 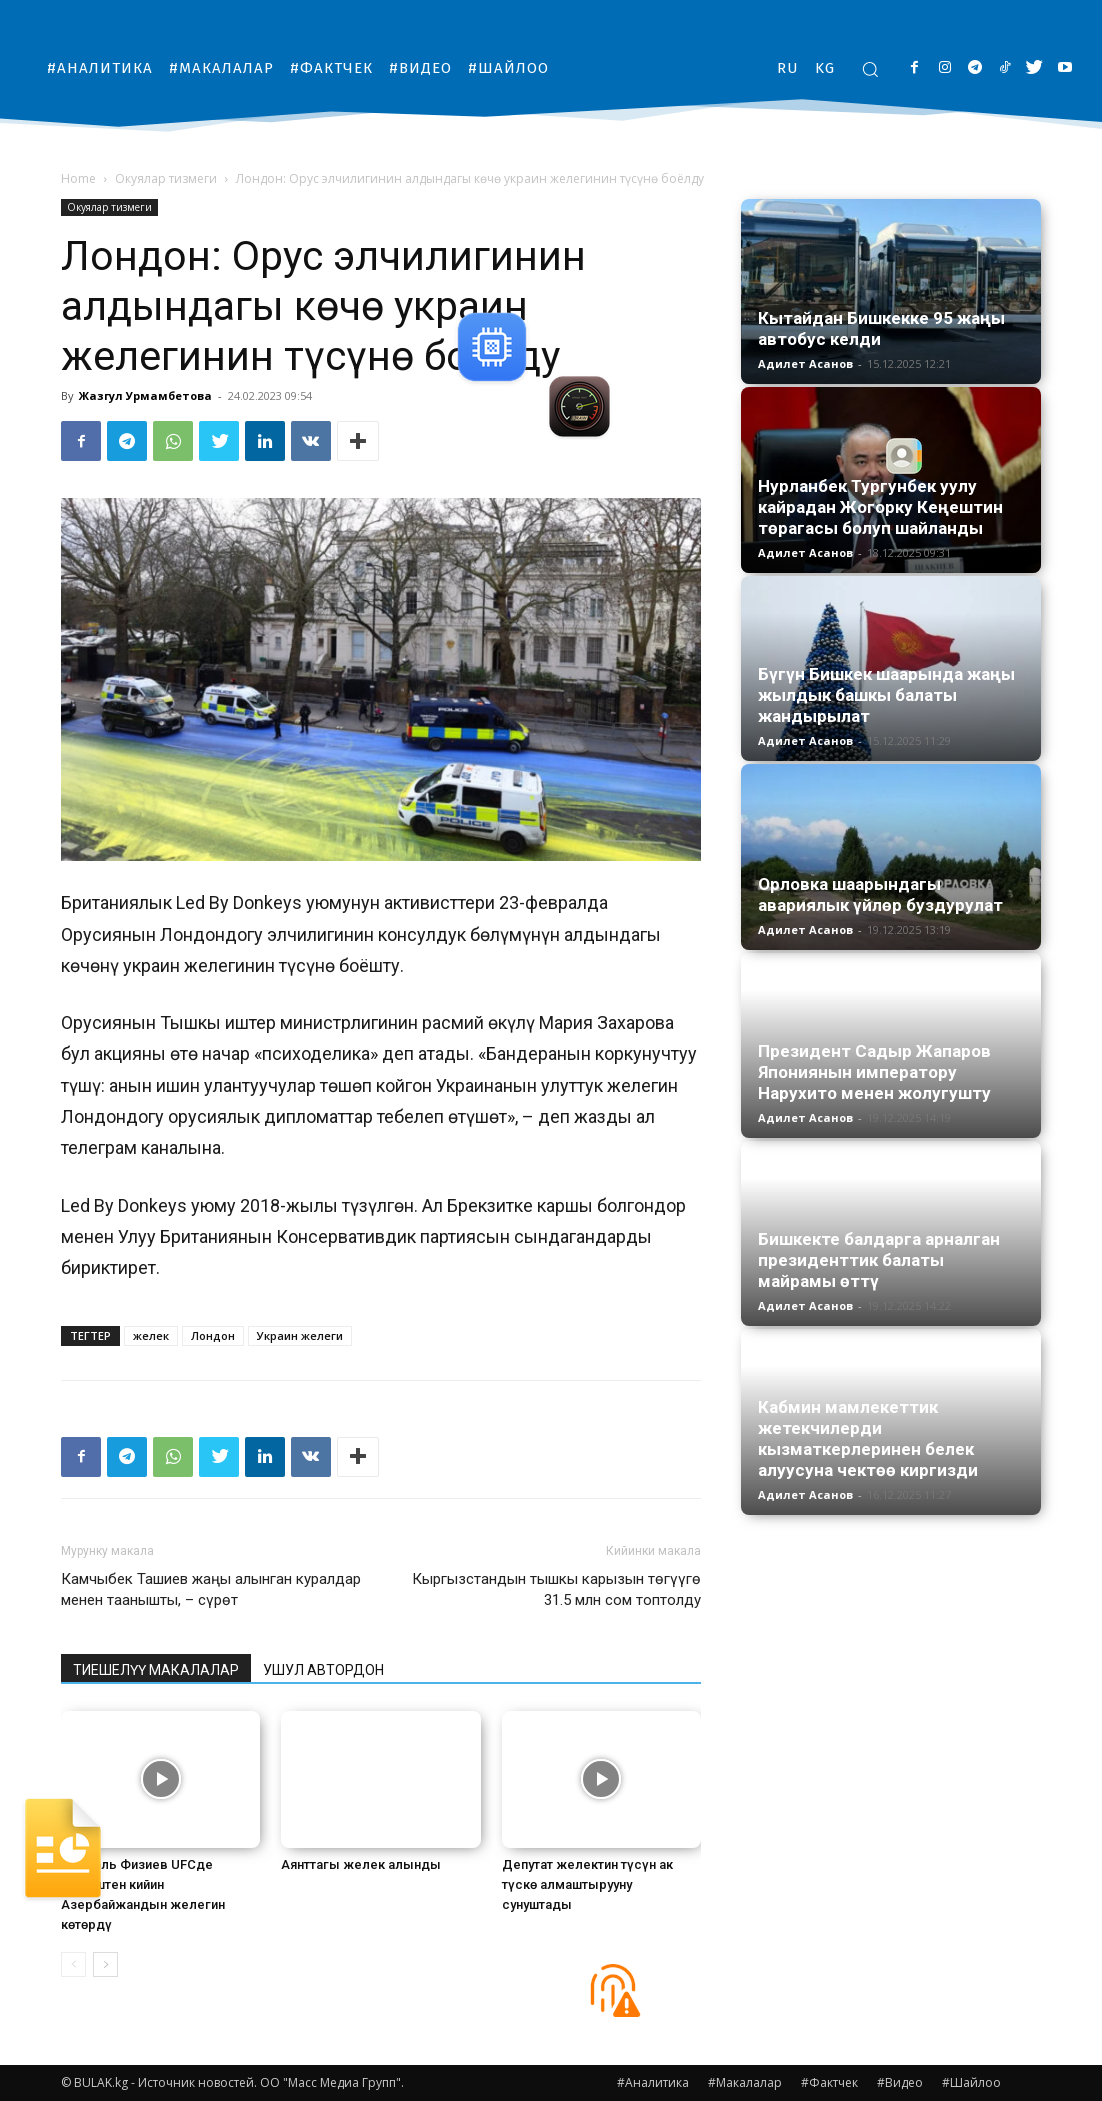 I want to click on fingerprint authentication error or failure, so click(x=615, y=1990).